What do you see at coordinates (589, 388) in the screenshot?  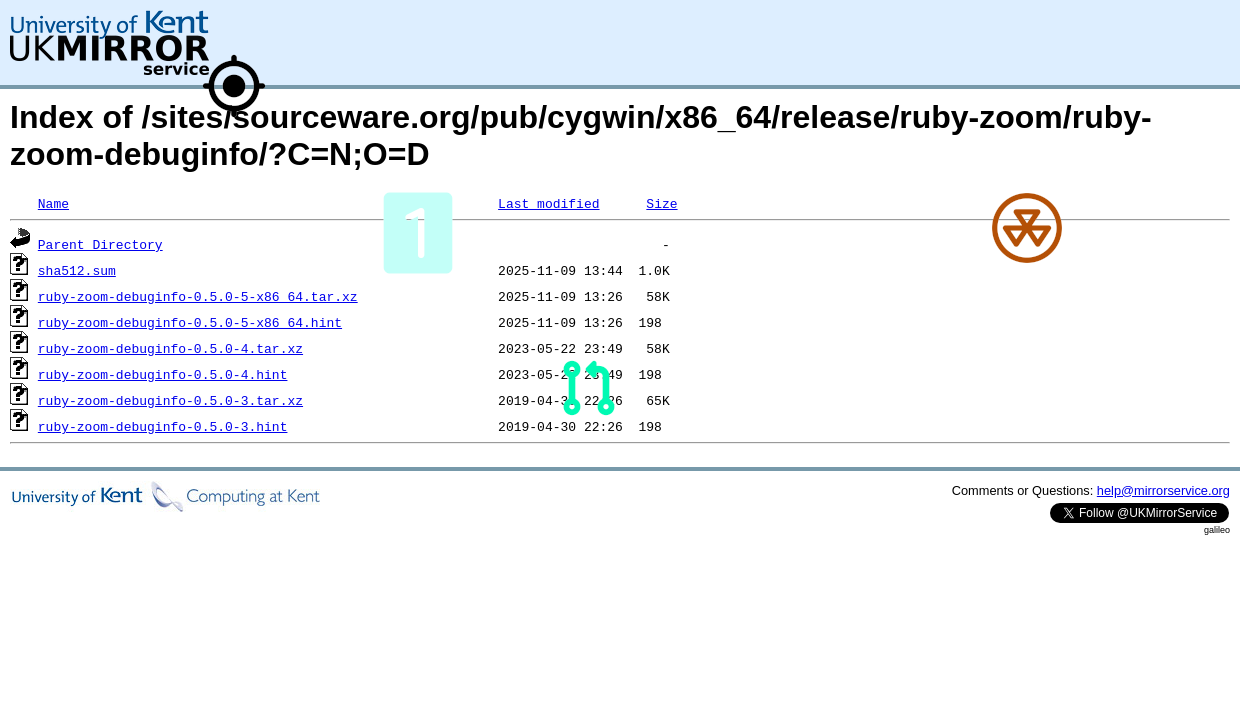 I see `view pull request details` at bounding box center [589, 388].